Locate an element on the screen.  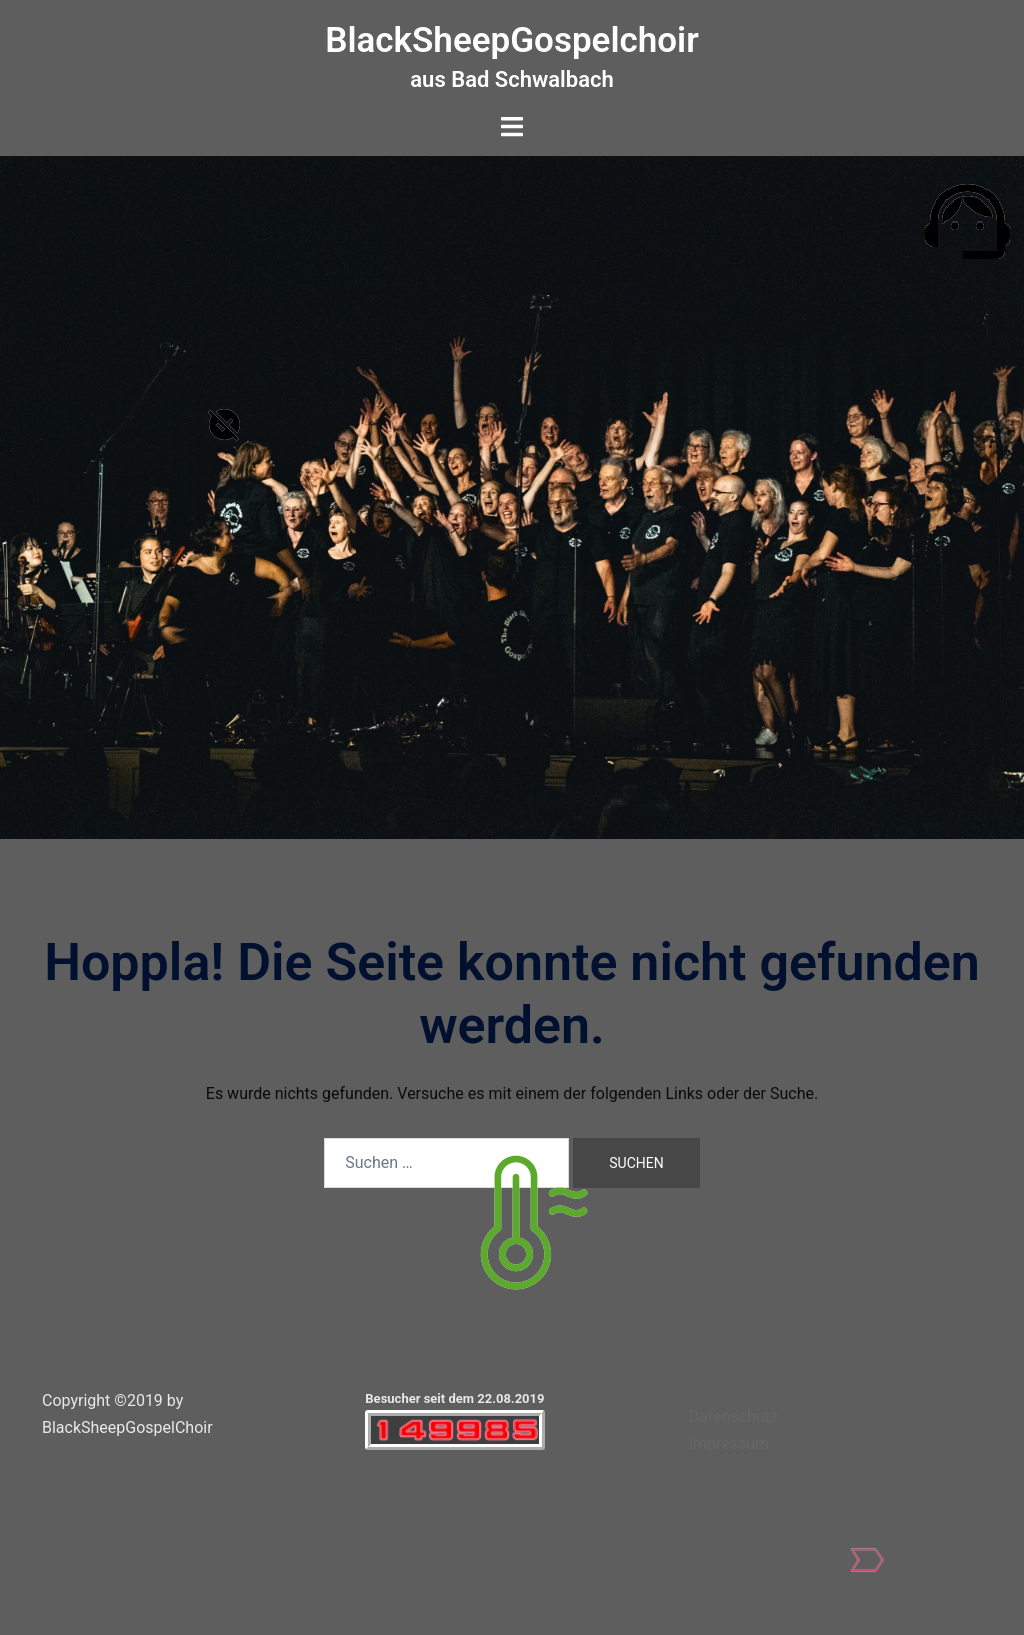
indicates unpublished or draft content is located at coordinates (224, 424).